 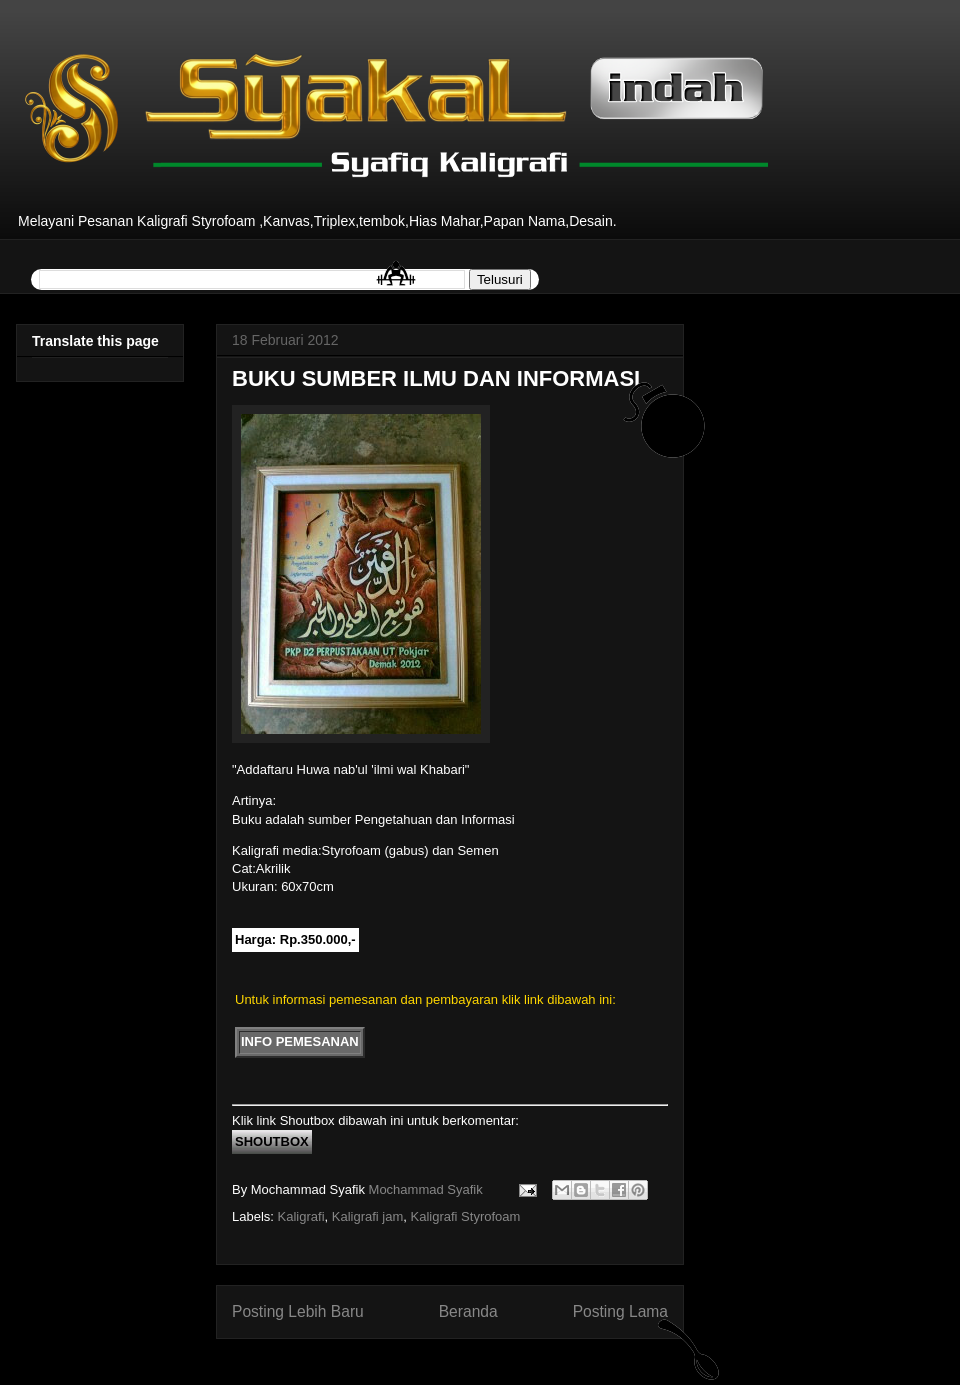 What do you see at coordinates (396, 266) in the screenshot?
I see `track weightlifting or strength training exercises` at bounding box center [396, 266].